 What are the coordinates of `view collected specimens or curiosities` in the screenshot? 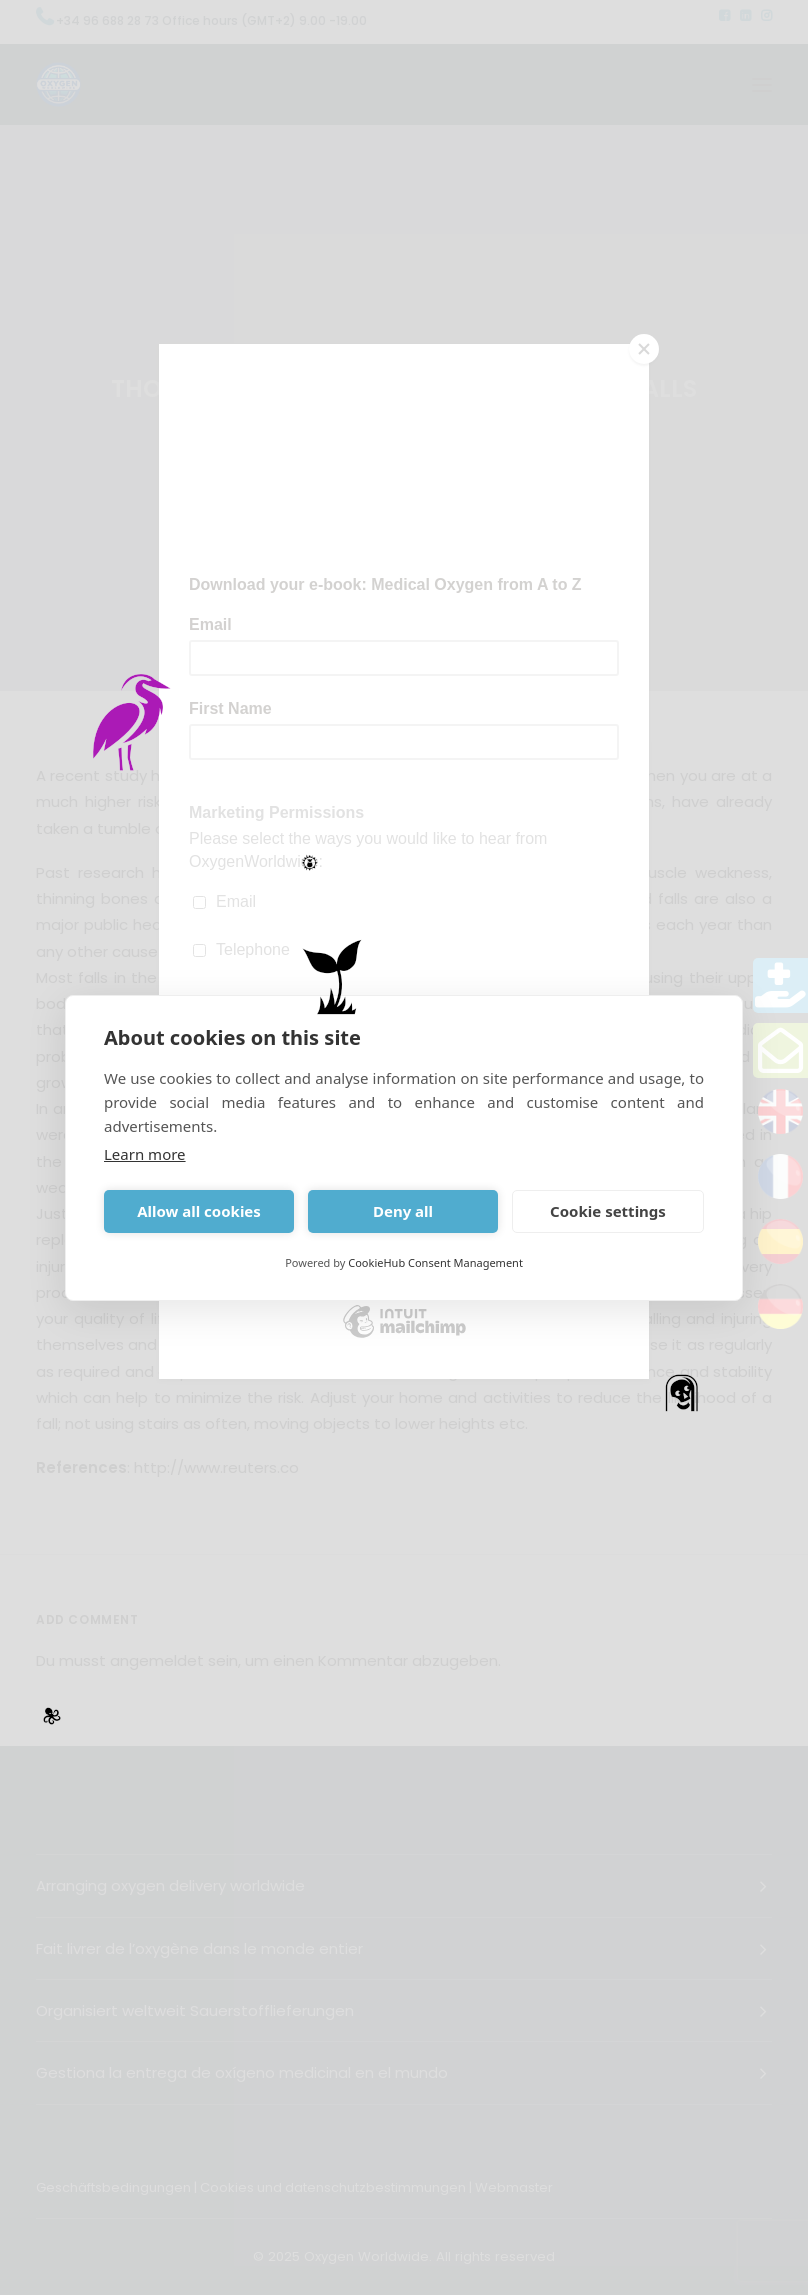 It's located at (682, 1393).